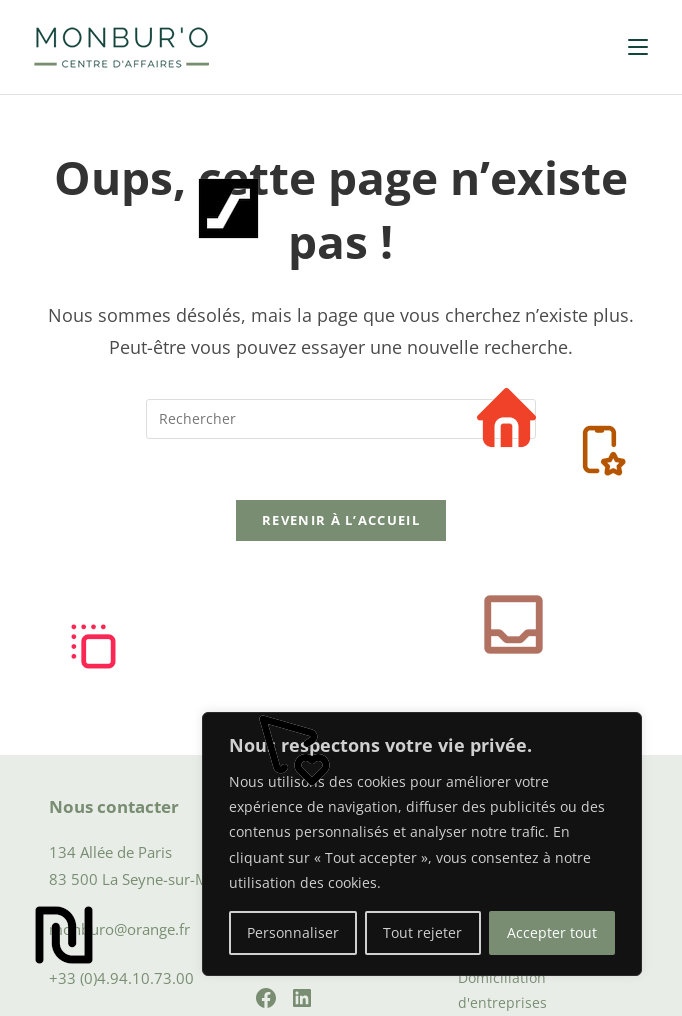 The image size is (682, 1016). Describe the element at coordinates (506, 417) in the screenshot. I see `navigate to home screen` at that location.